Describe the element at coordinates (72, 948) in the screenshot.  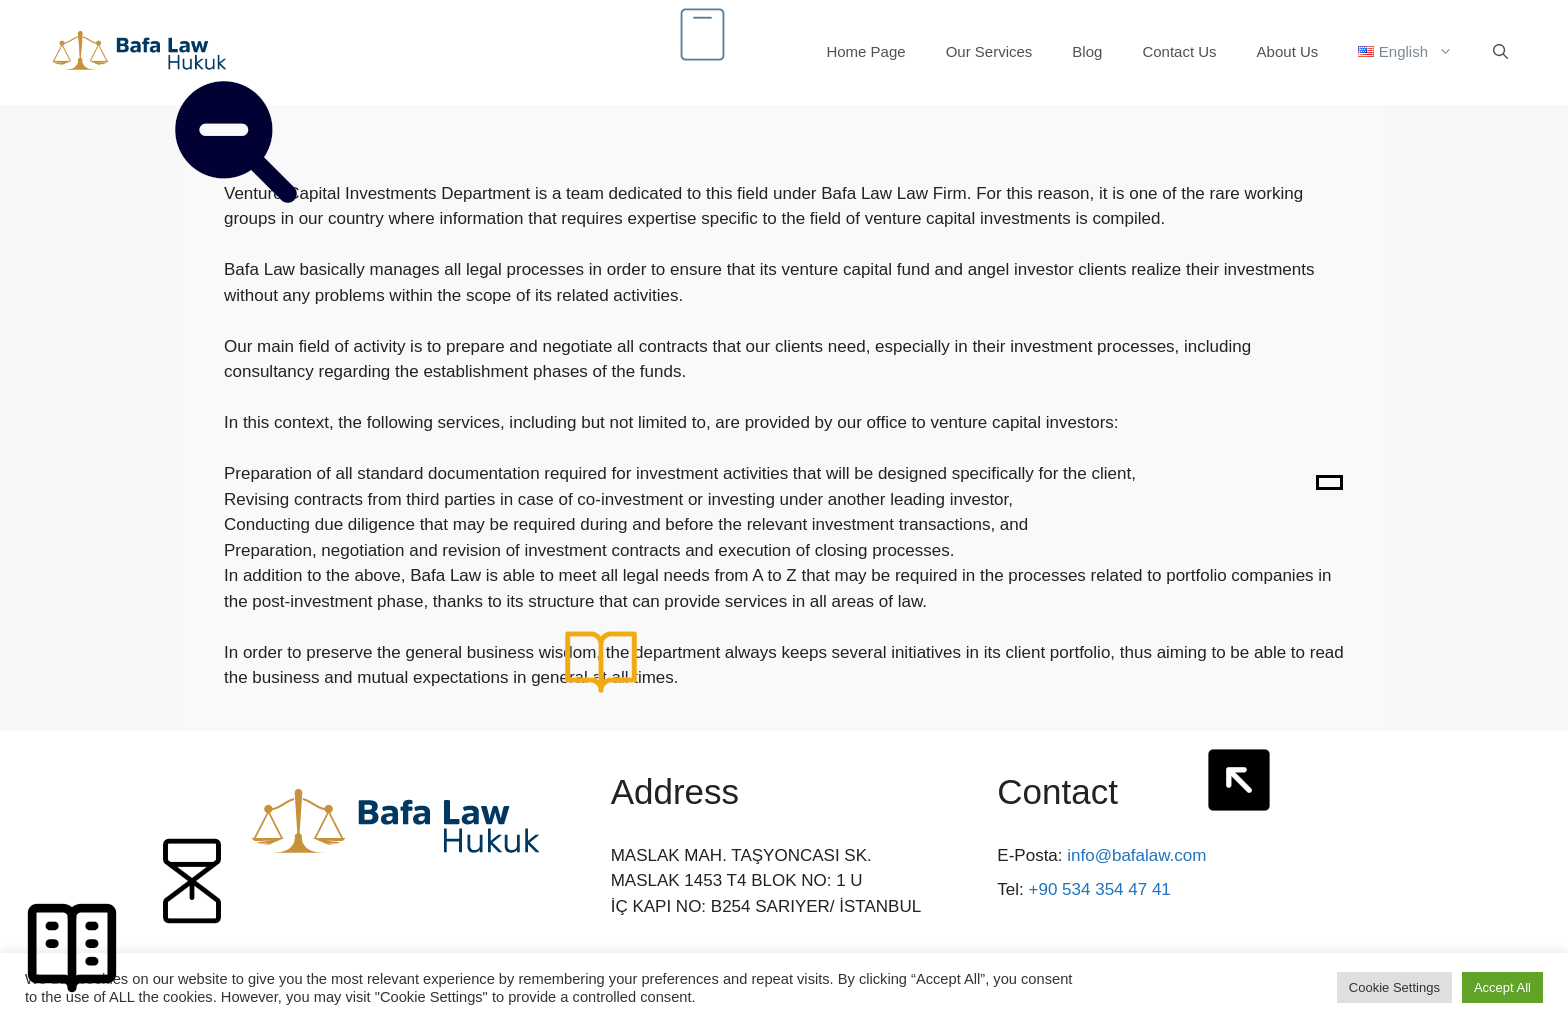
I see `access vocabulary or dictionary features` at that location.